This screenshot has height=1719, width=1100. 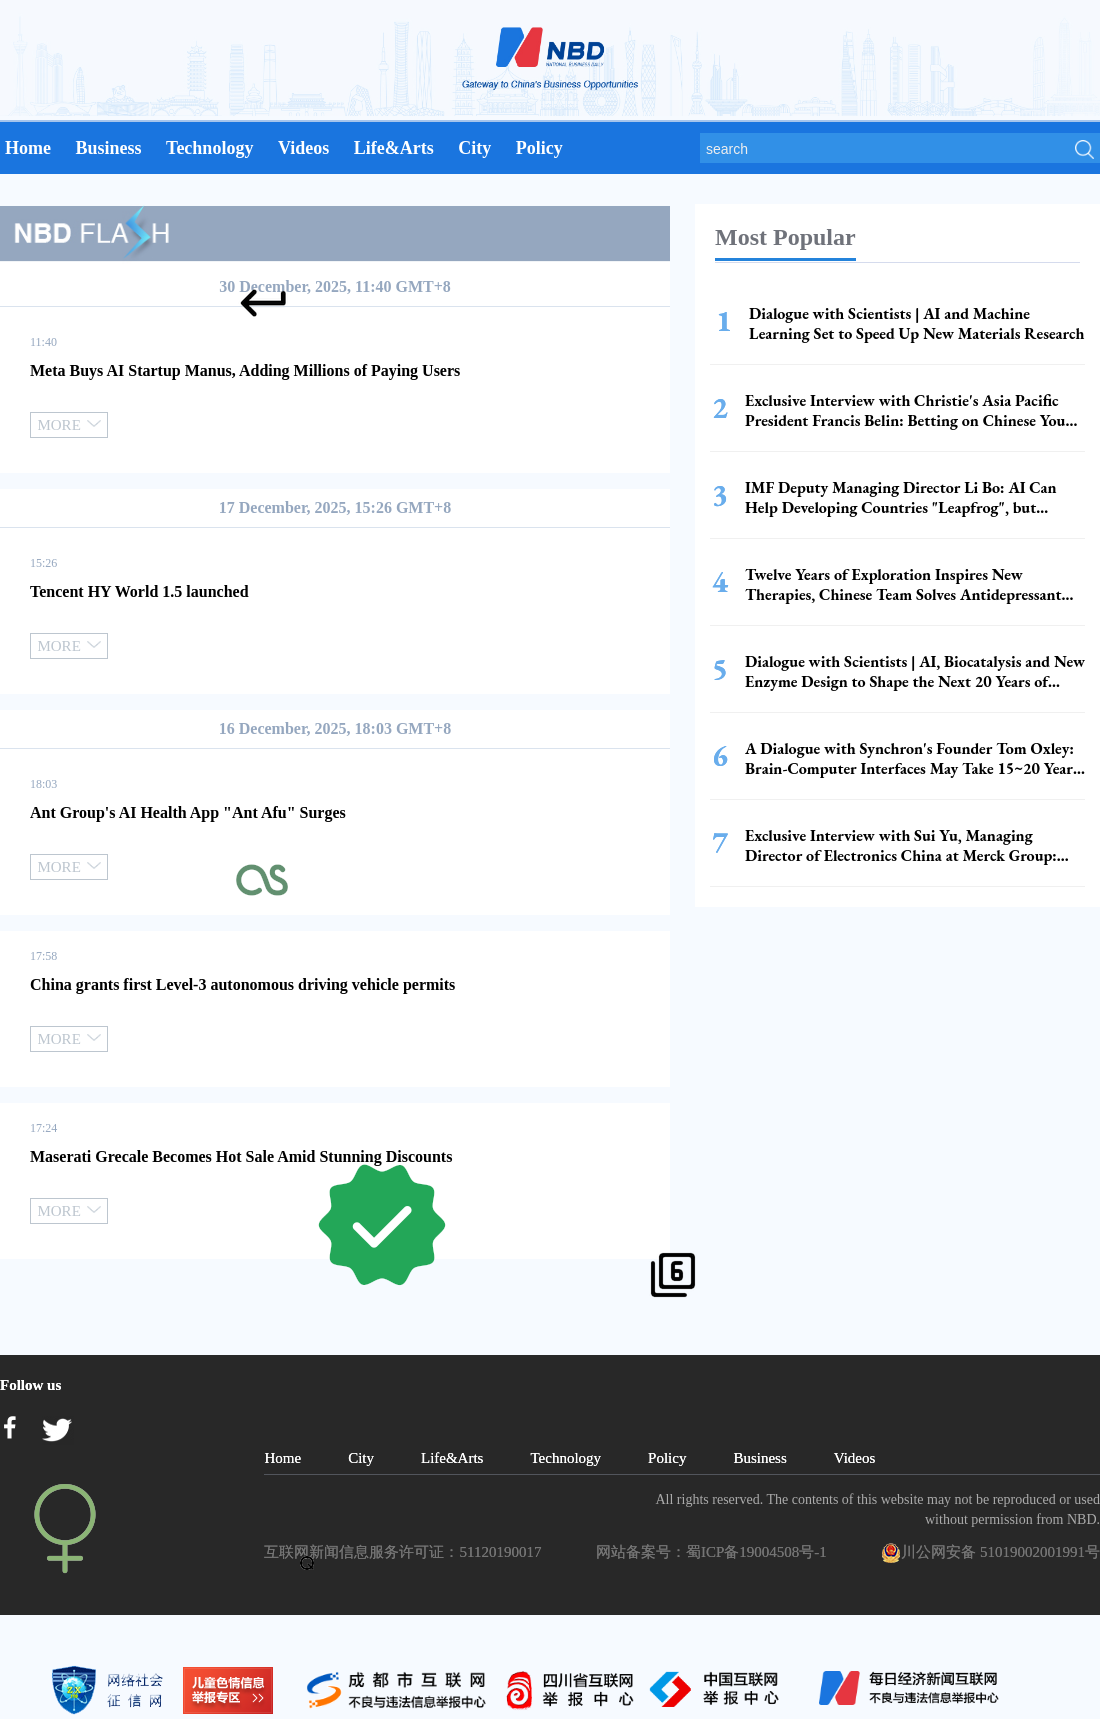 What do you see at coordinates (264, 303) in the screenshot?
I see `submit or confirm text input` at bounding box center [264, 303].